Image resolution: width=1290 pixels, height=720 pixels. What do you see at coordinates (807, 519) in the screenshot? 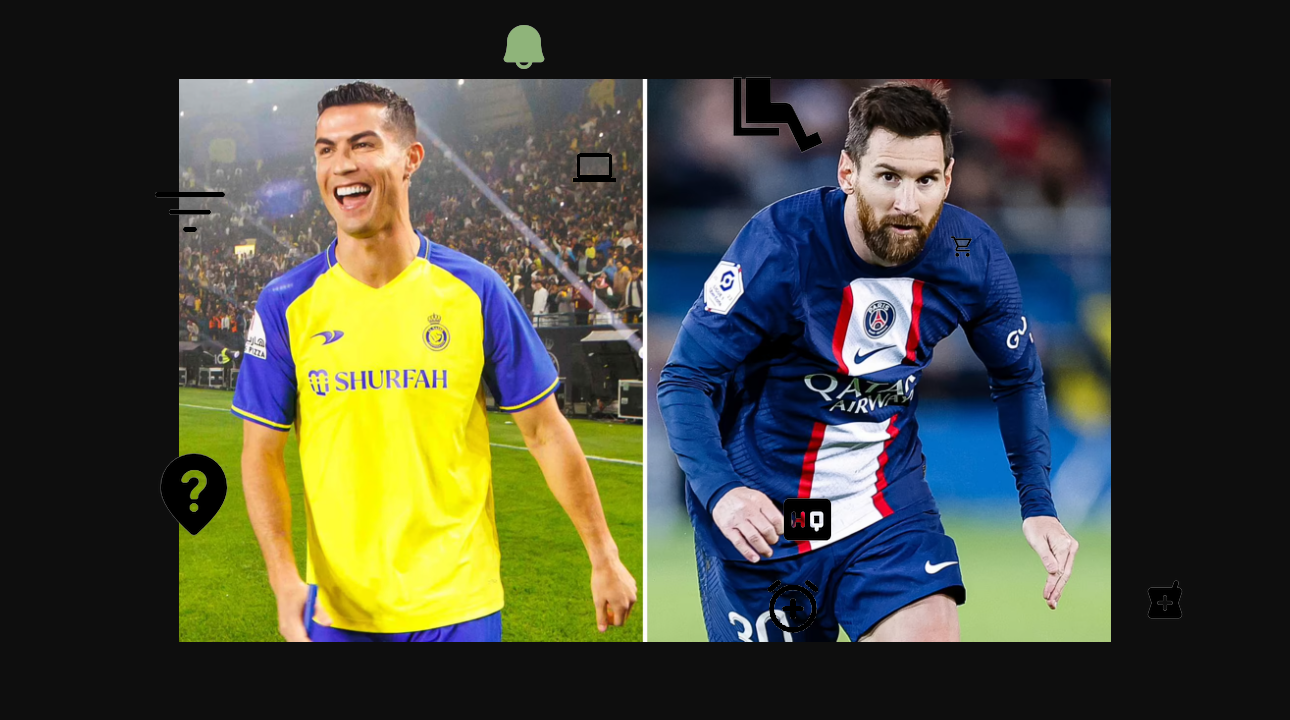
I see `switch to high quality playback mode` at bounding box center [807, 519].